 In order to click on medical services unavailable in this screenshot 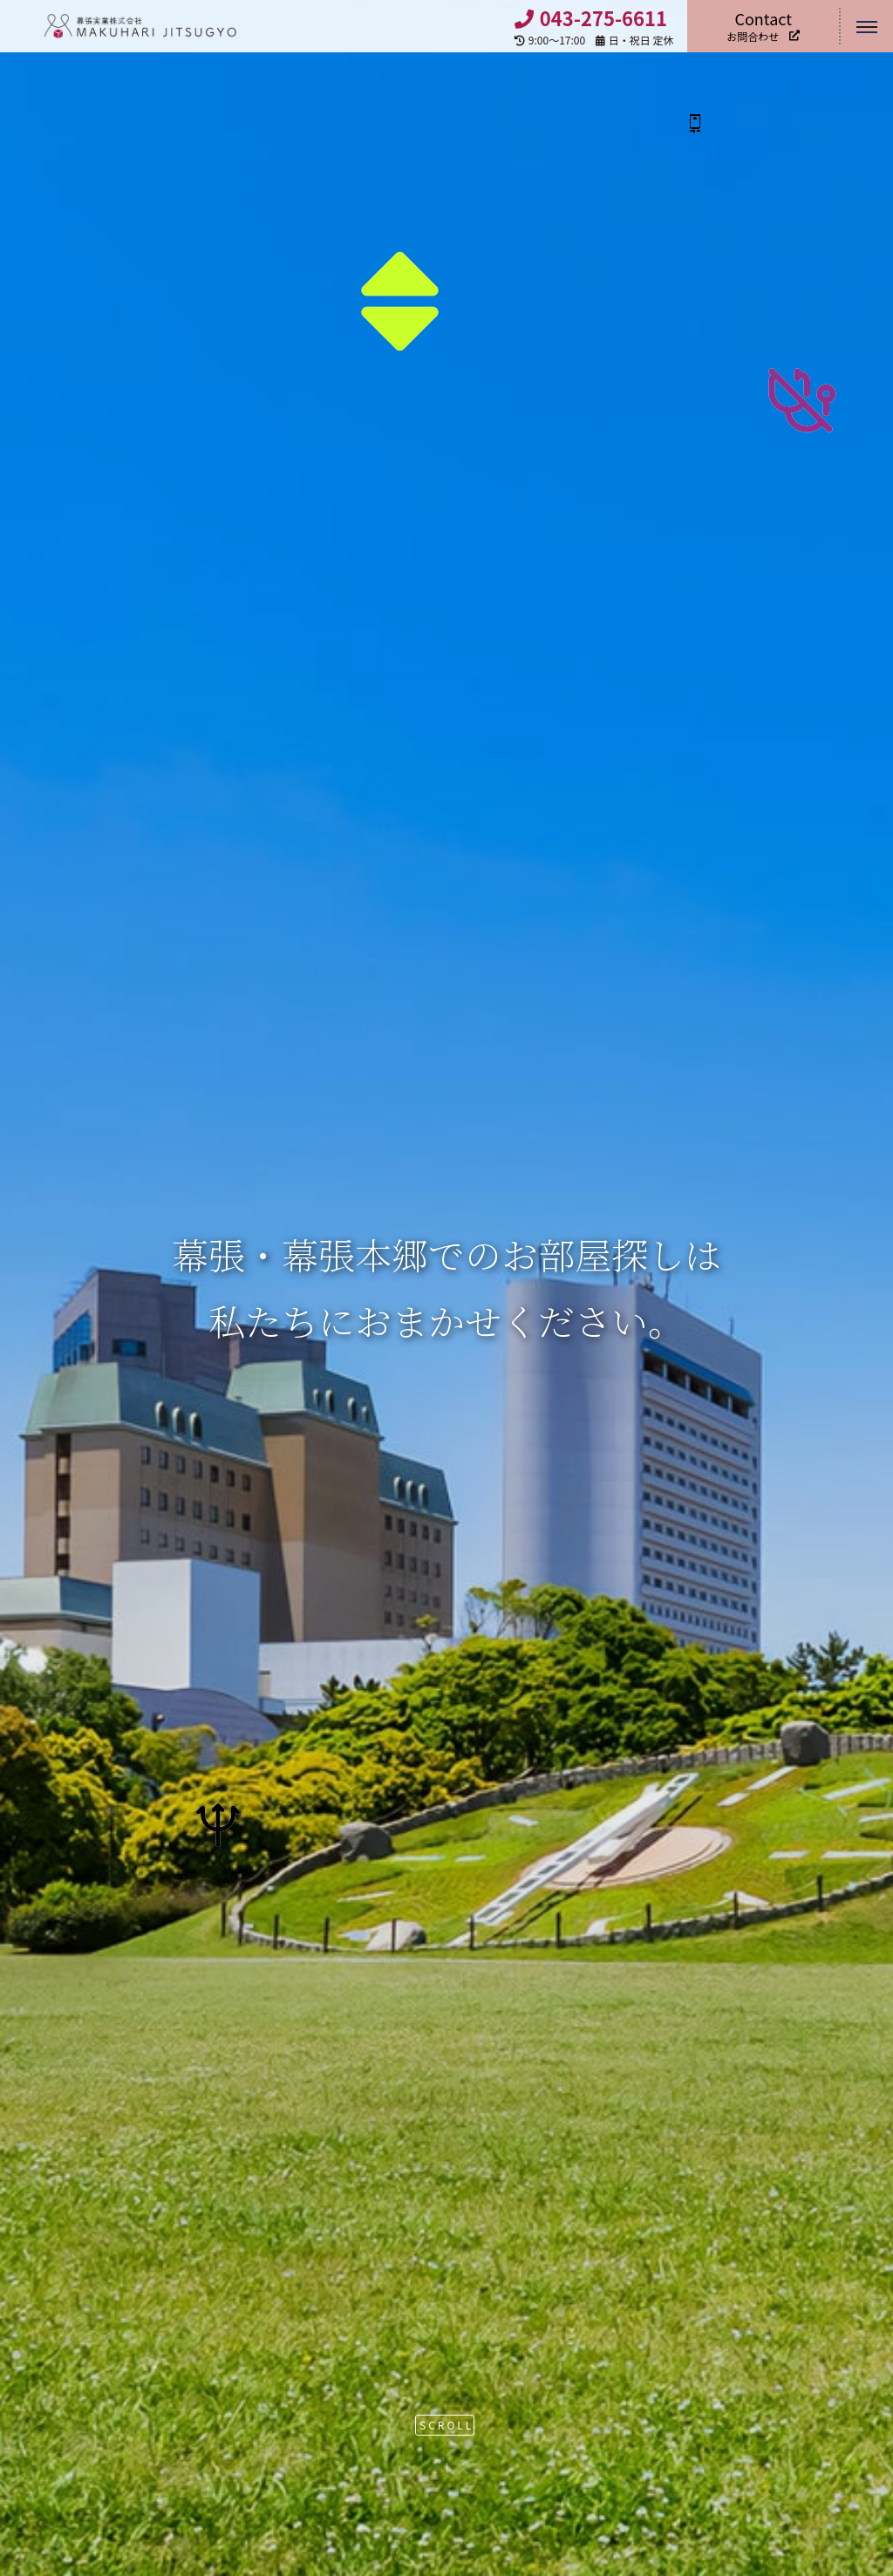, I will do `click(801, 400)`.